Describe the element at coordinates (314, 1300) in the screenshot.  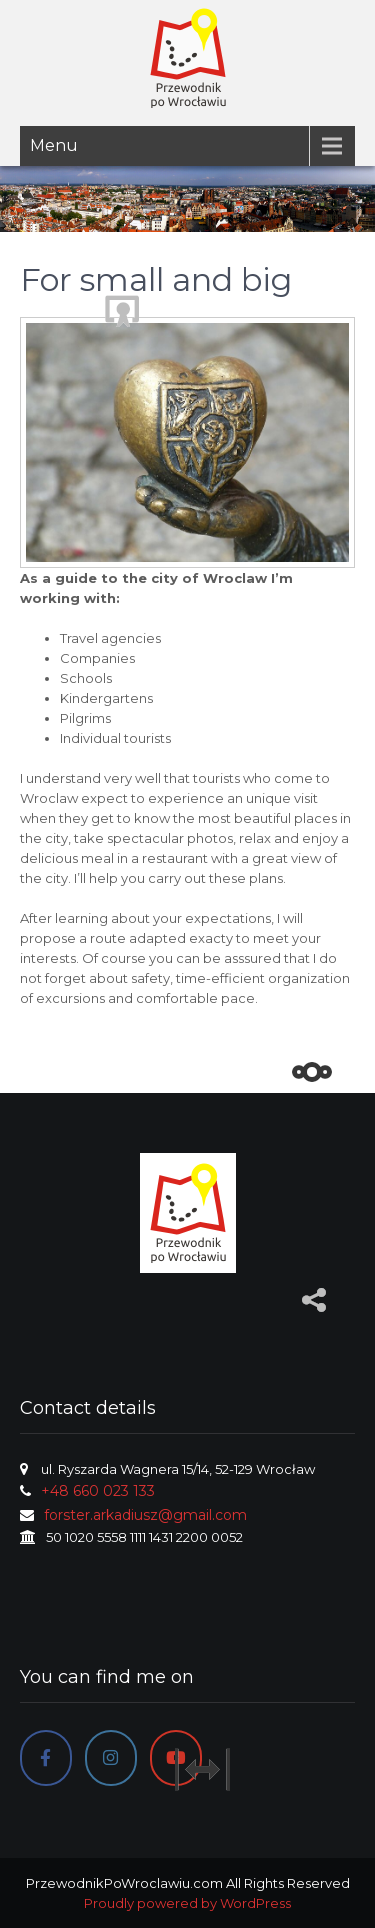
I see `open public shared folder` at that location.